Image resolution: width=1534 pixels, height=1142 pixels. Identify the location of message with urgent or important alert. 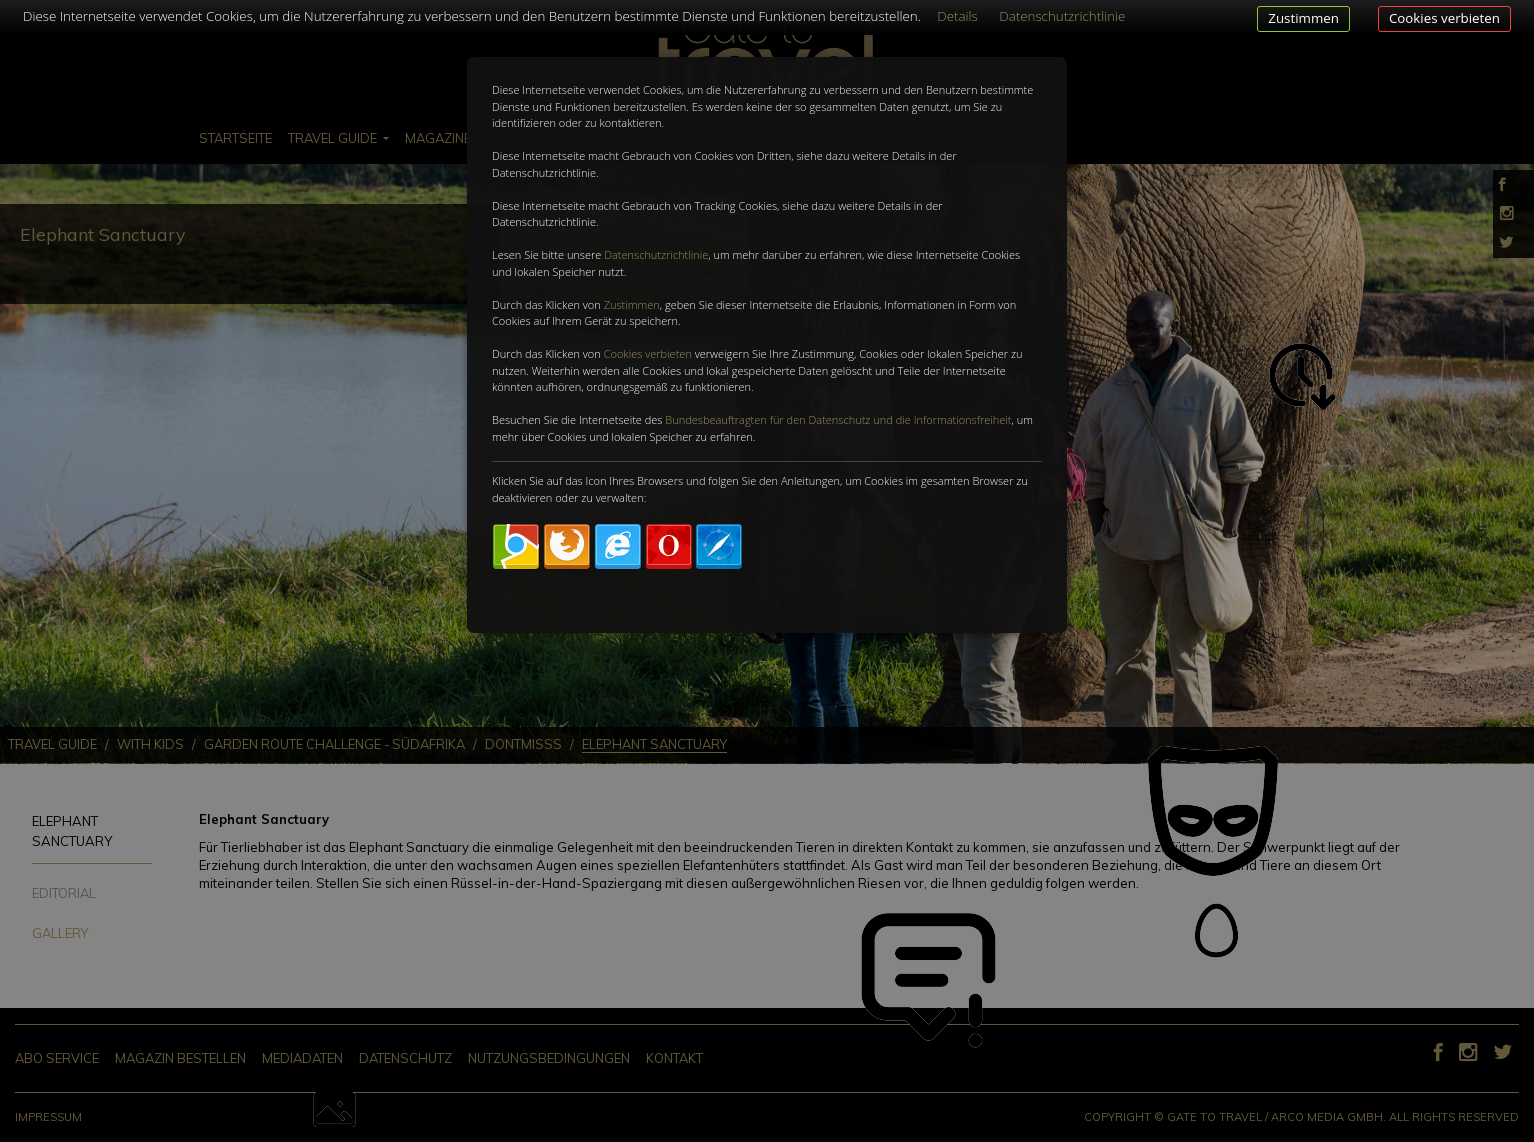
(928, 973).